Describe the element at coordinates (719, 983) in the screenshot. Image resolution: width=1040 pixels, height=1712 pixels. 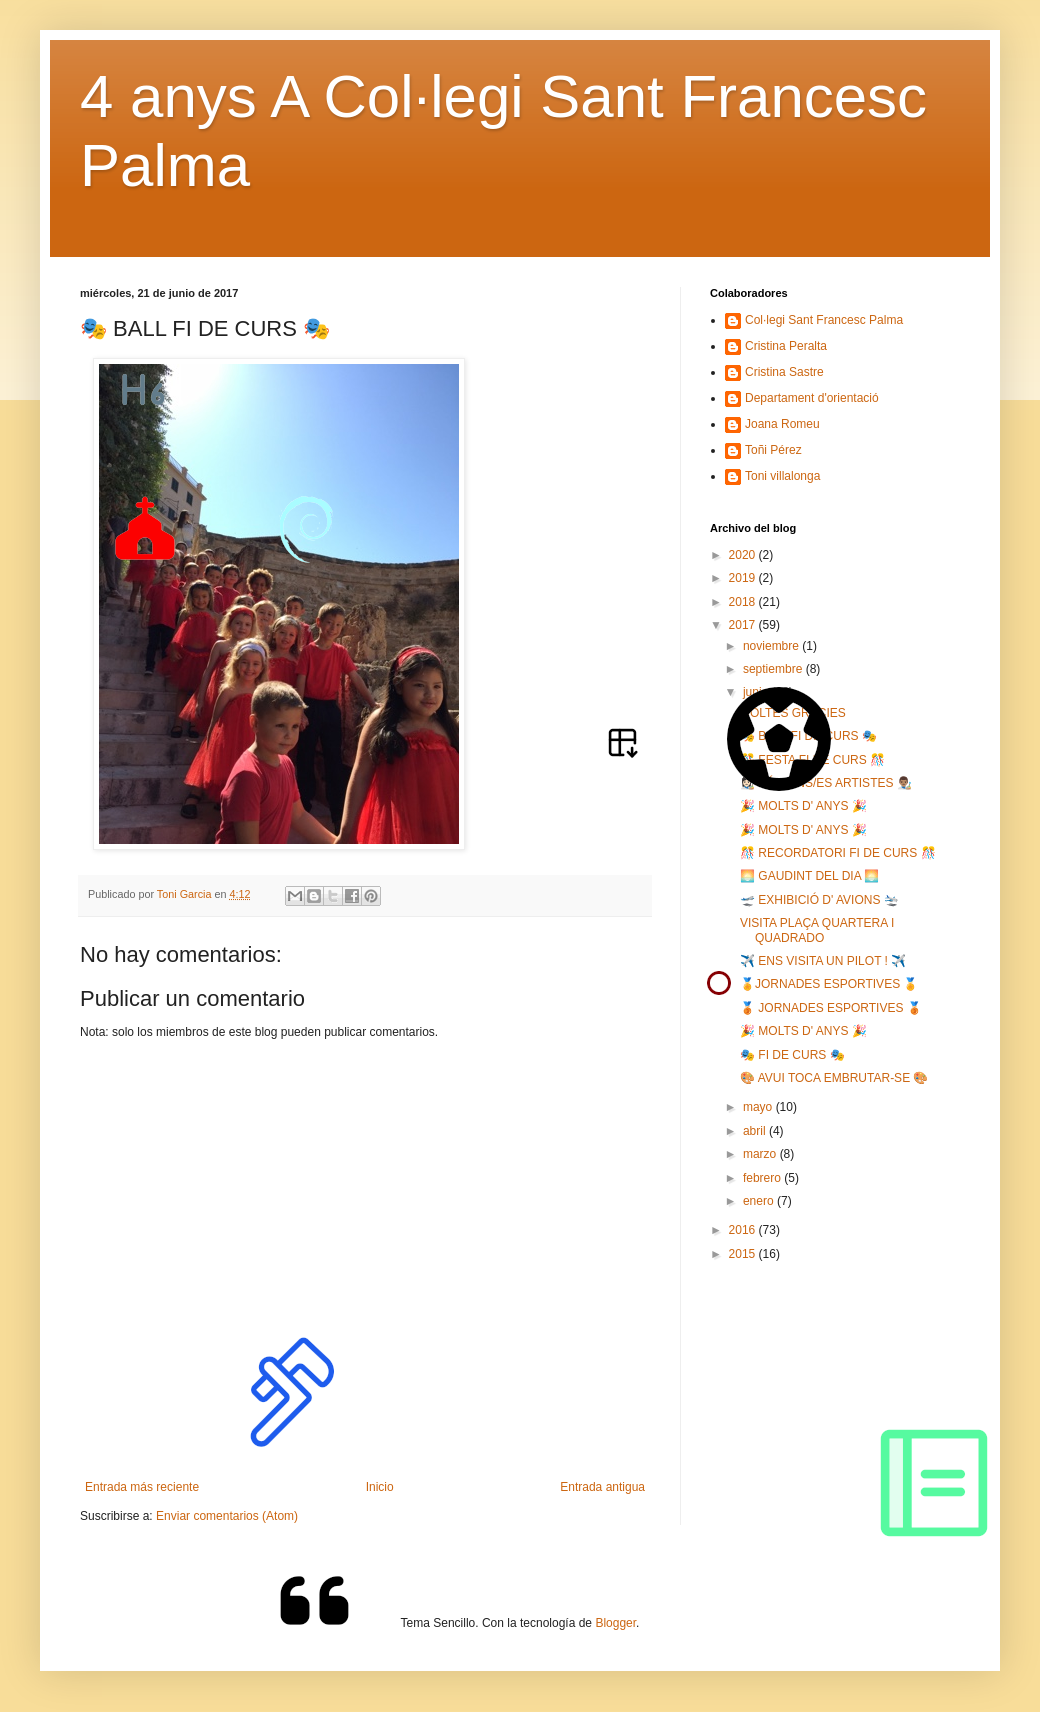
I see `indicates an unread or new item` at that location.